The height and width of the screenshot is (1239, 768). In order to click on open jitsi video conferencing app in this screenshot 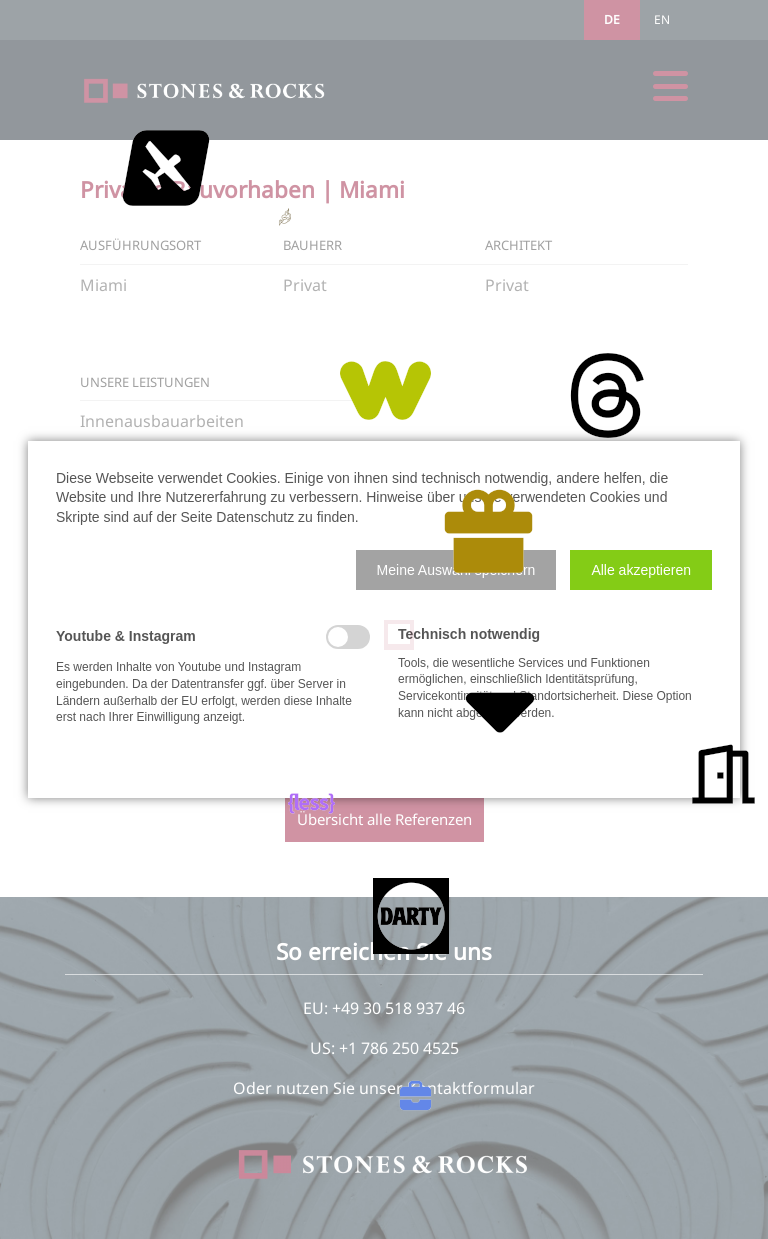, I will do `click(285, 217)`.